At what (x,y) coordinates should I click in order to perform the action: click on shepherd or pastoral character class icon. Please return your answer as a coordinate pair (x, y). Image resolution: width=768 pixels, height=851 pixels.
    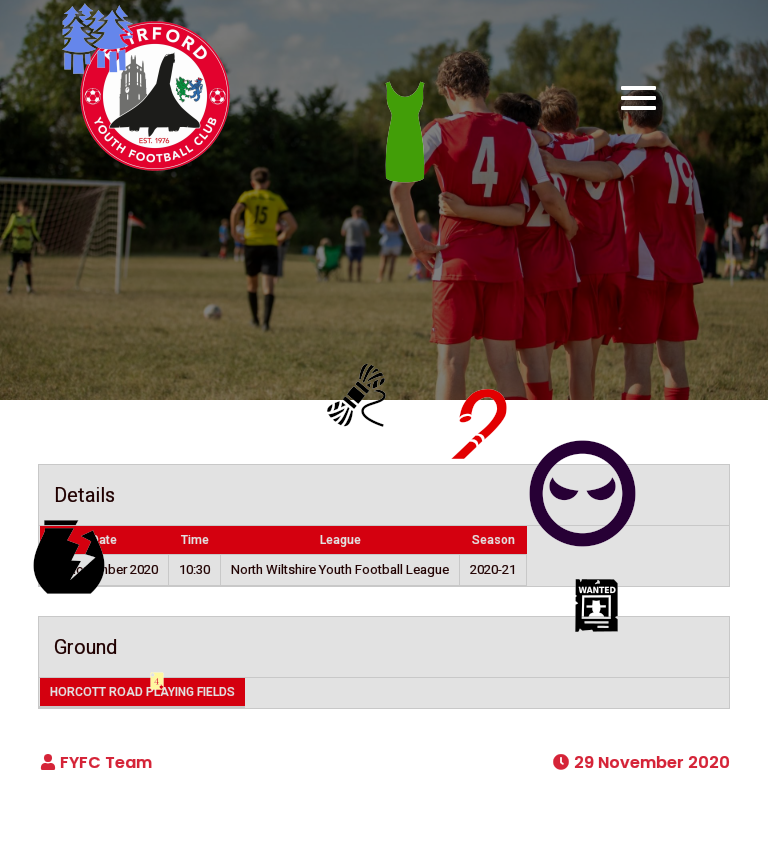
    Looking at the image, I should click on (479, 424).